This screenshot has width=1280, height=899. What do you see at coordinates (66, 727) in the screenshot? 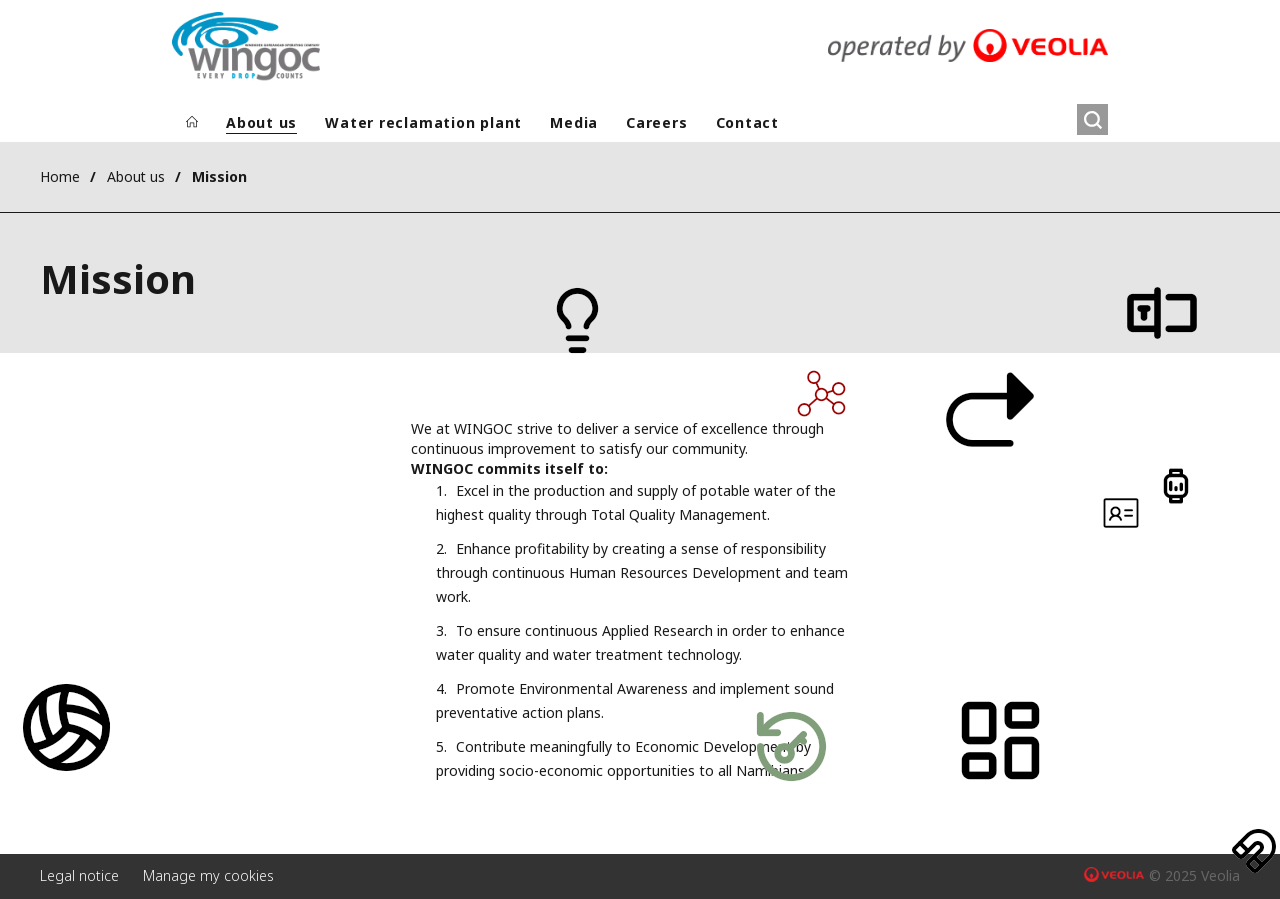
I see `view volleyball or beach sports activities` at bounding box center [66, 727].